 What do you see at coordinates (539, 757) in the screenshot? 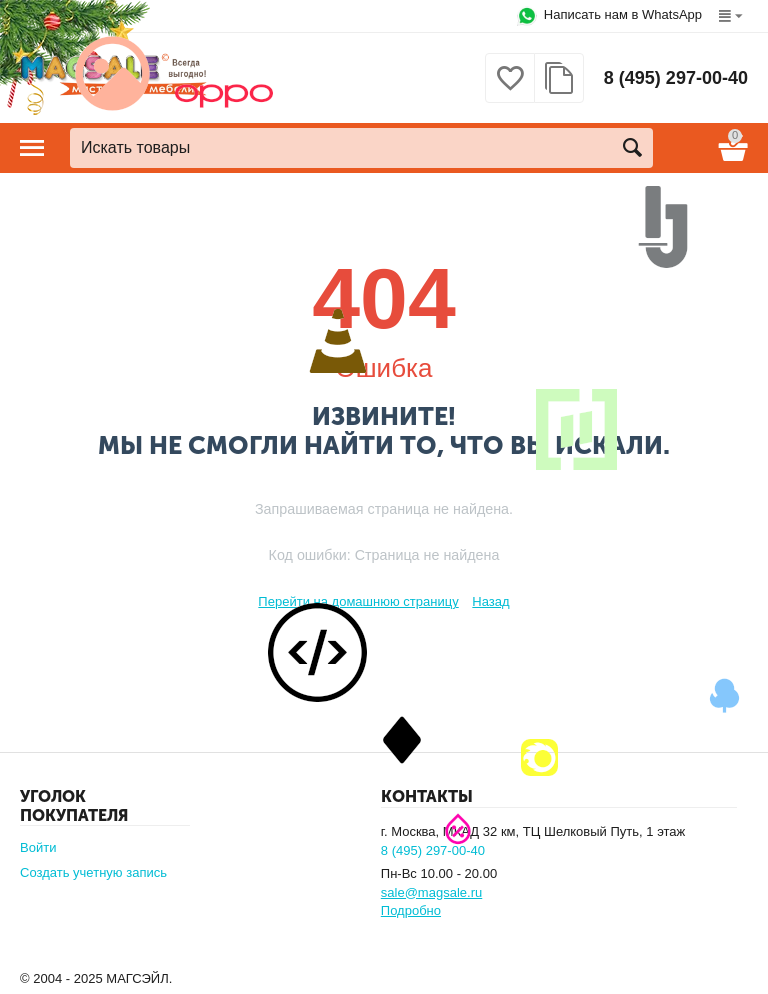
I see `corona renderer application logo` at bounding box center [539, 757].